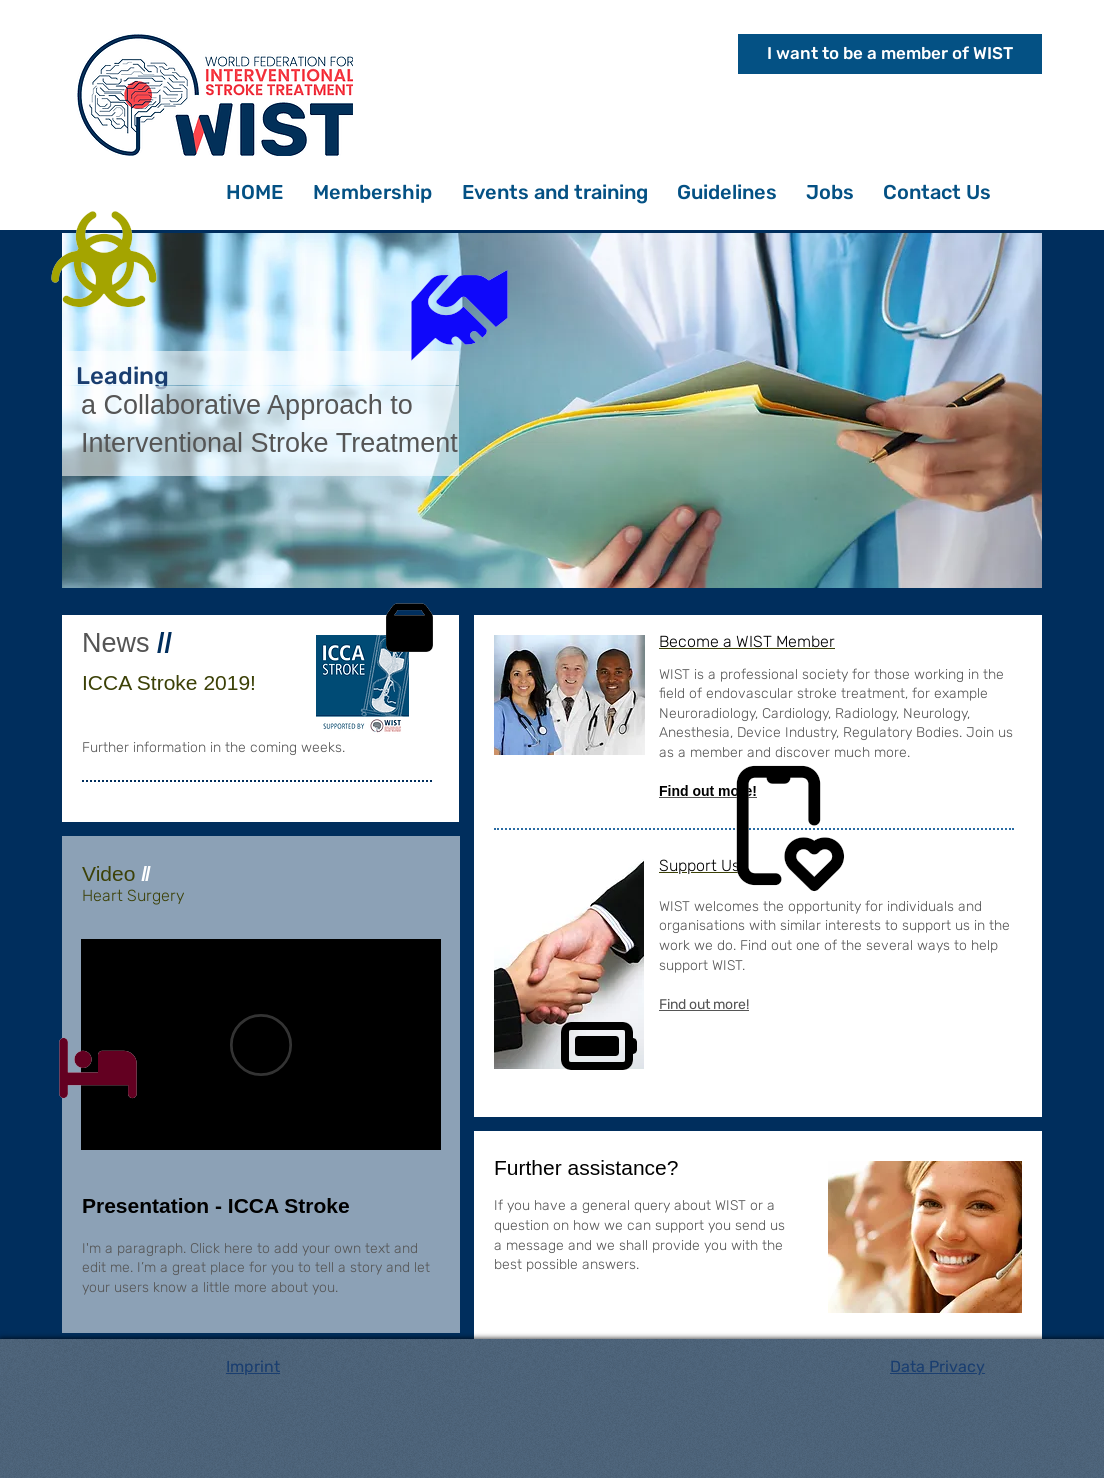 This screenshot has width=1104, height=1478. Describe the element at coordinates (98, 1068) in the screenshot. I see `find nearby hotels or accommodations` at that location.